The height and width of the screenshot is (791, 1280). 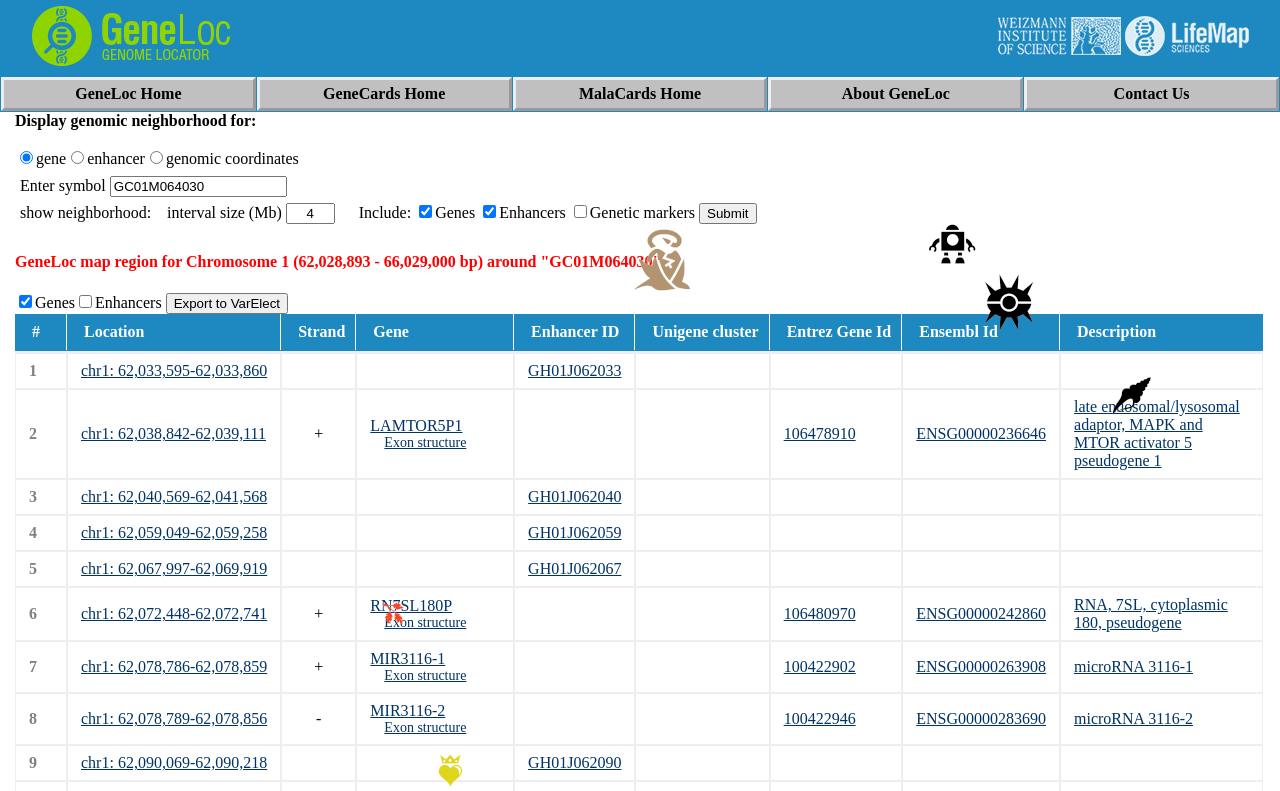 What do you see at coordinates (1131, 395) in the screenshot?
I see `decorative shell item in a game inventory` at bounding box center [1131, 395].